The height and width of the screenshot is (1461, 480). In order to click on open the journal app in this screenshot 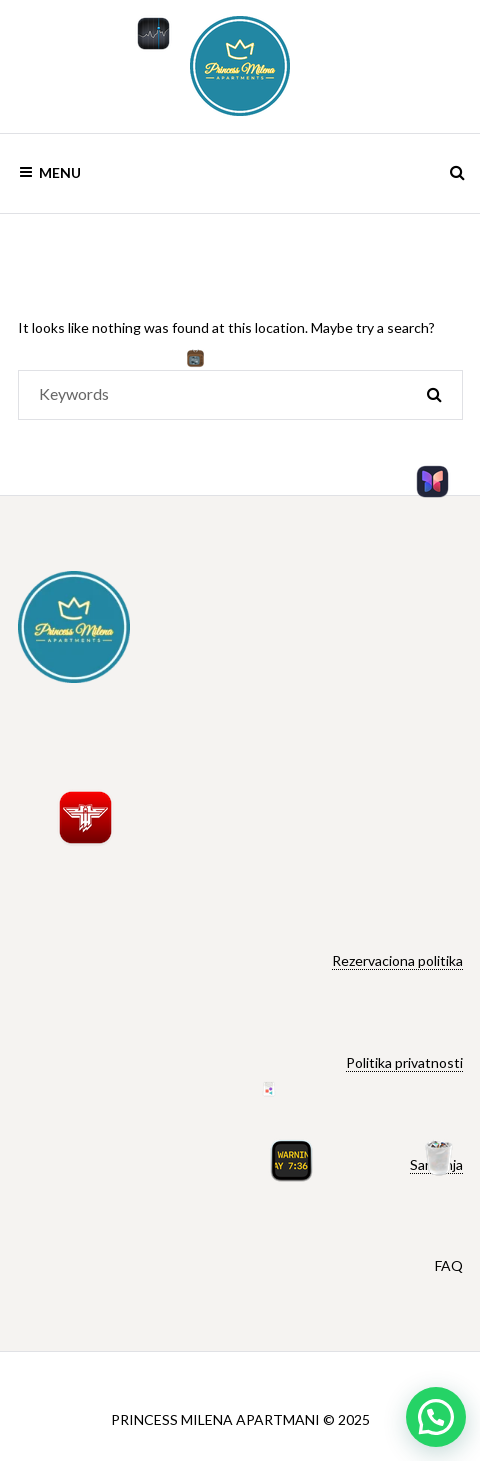, I will do `click(432, 481)`.